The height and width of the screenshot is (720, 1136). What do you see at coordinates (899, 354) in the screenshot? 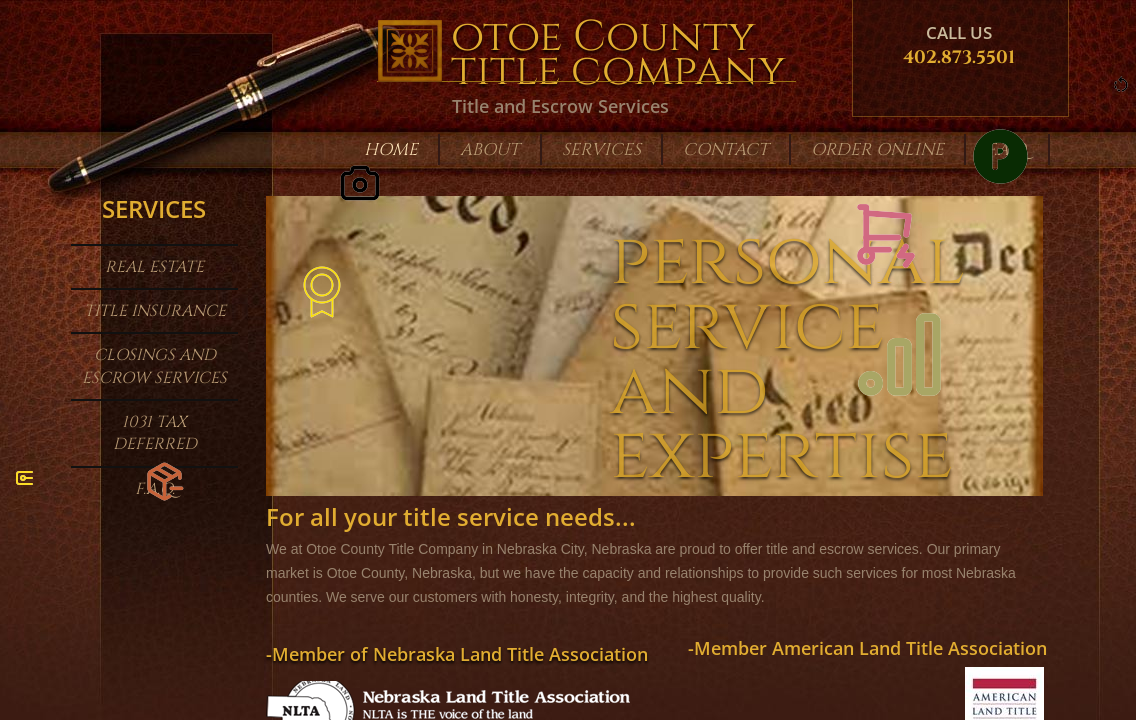
I see `open Google Analytics dashboard` at bounding box center [899, 354].